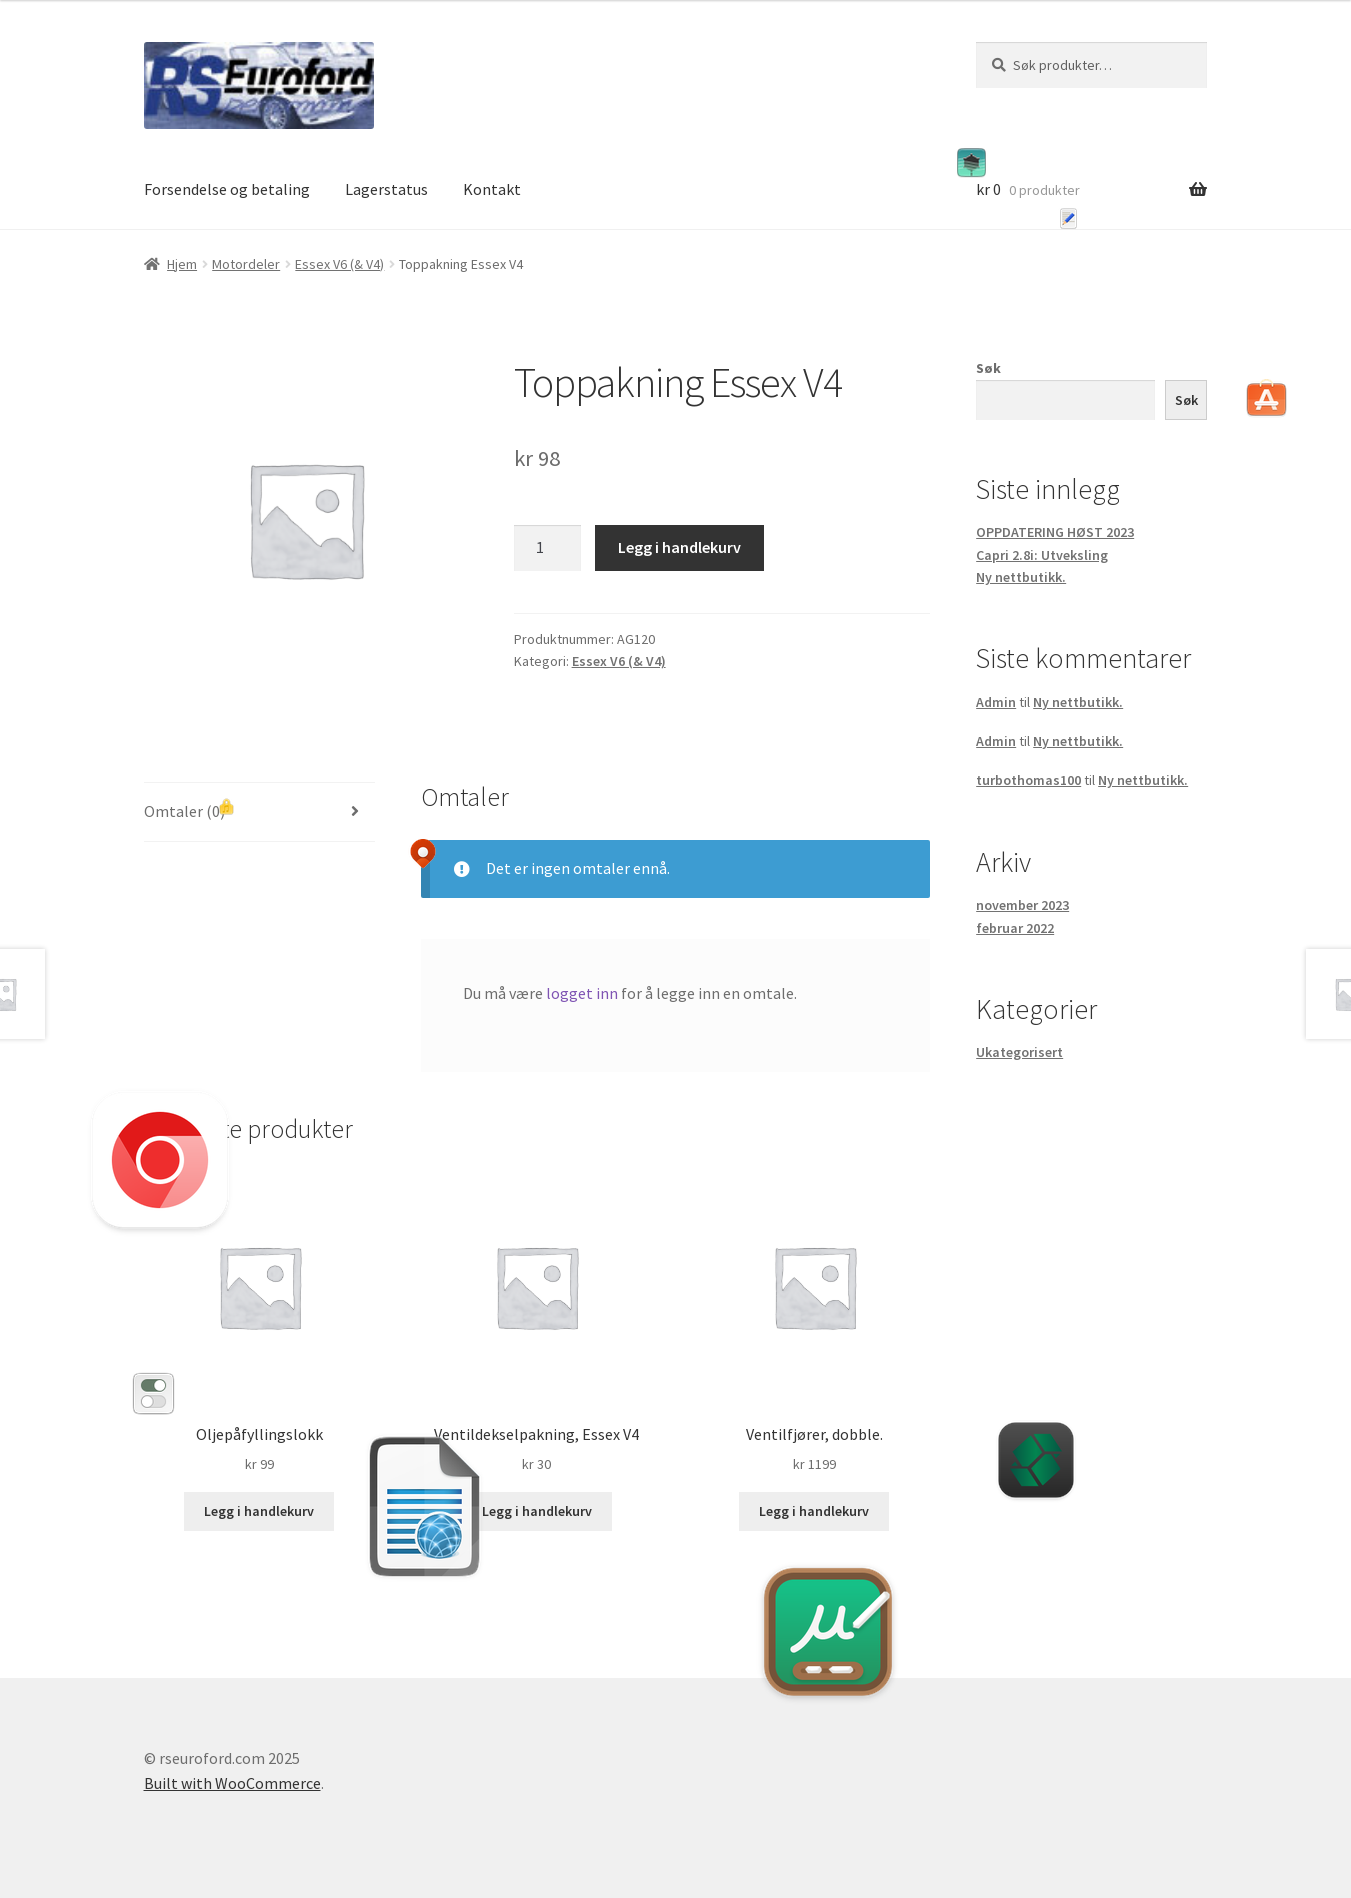 This screenshot has height=1898, width=1351. I want to click on open tex-match app for handwriting or symbol recognition, so click(828, 1632).